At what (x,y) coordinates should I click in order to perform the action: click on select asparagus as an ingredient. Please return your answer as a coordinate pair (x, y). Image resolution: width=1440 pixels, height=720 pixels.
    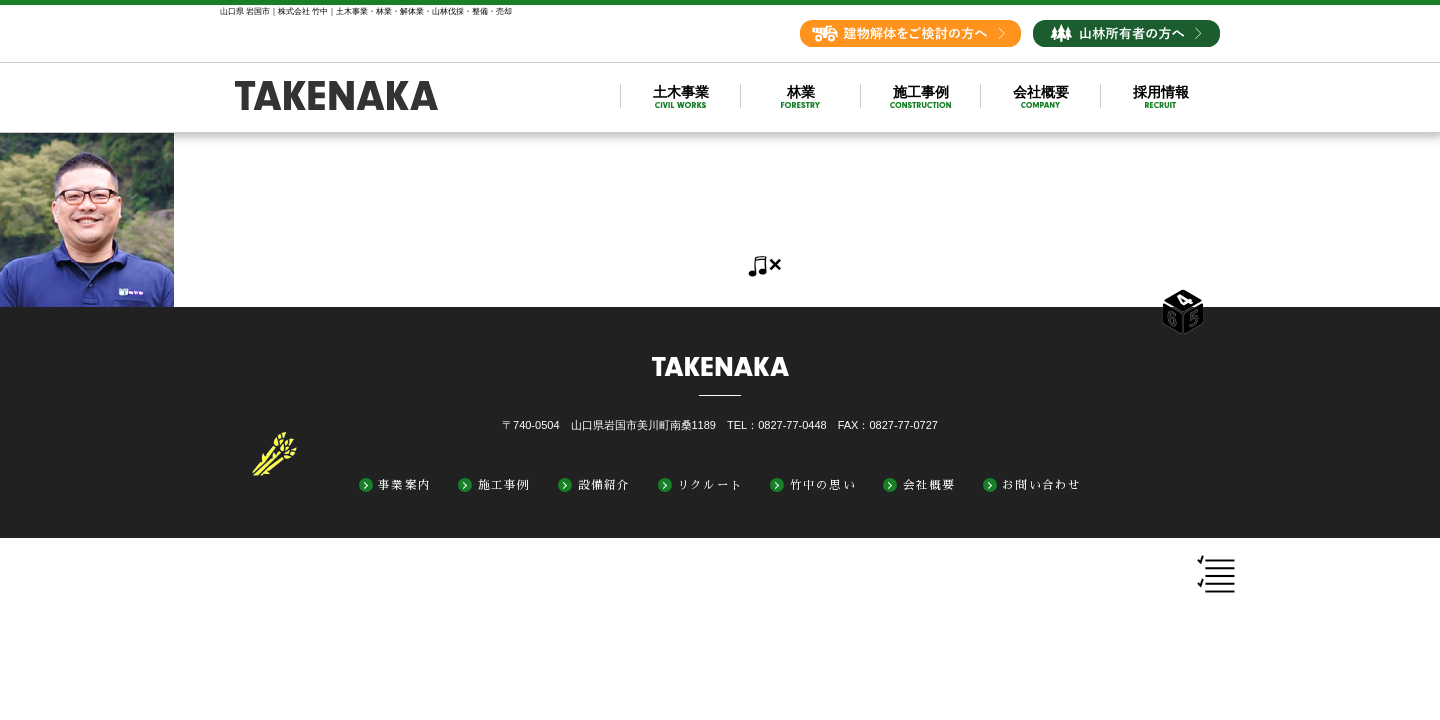
    Looking at the image, I should click on (274, 453).